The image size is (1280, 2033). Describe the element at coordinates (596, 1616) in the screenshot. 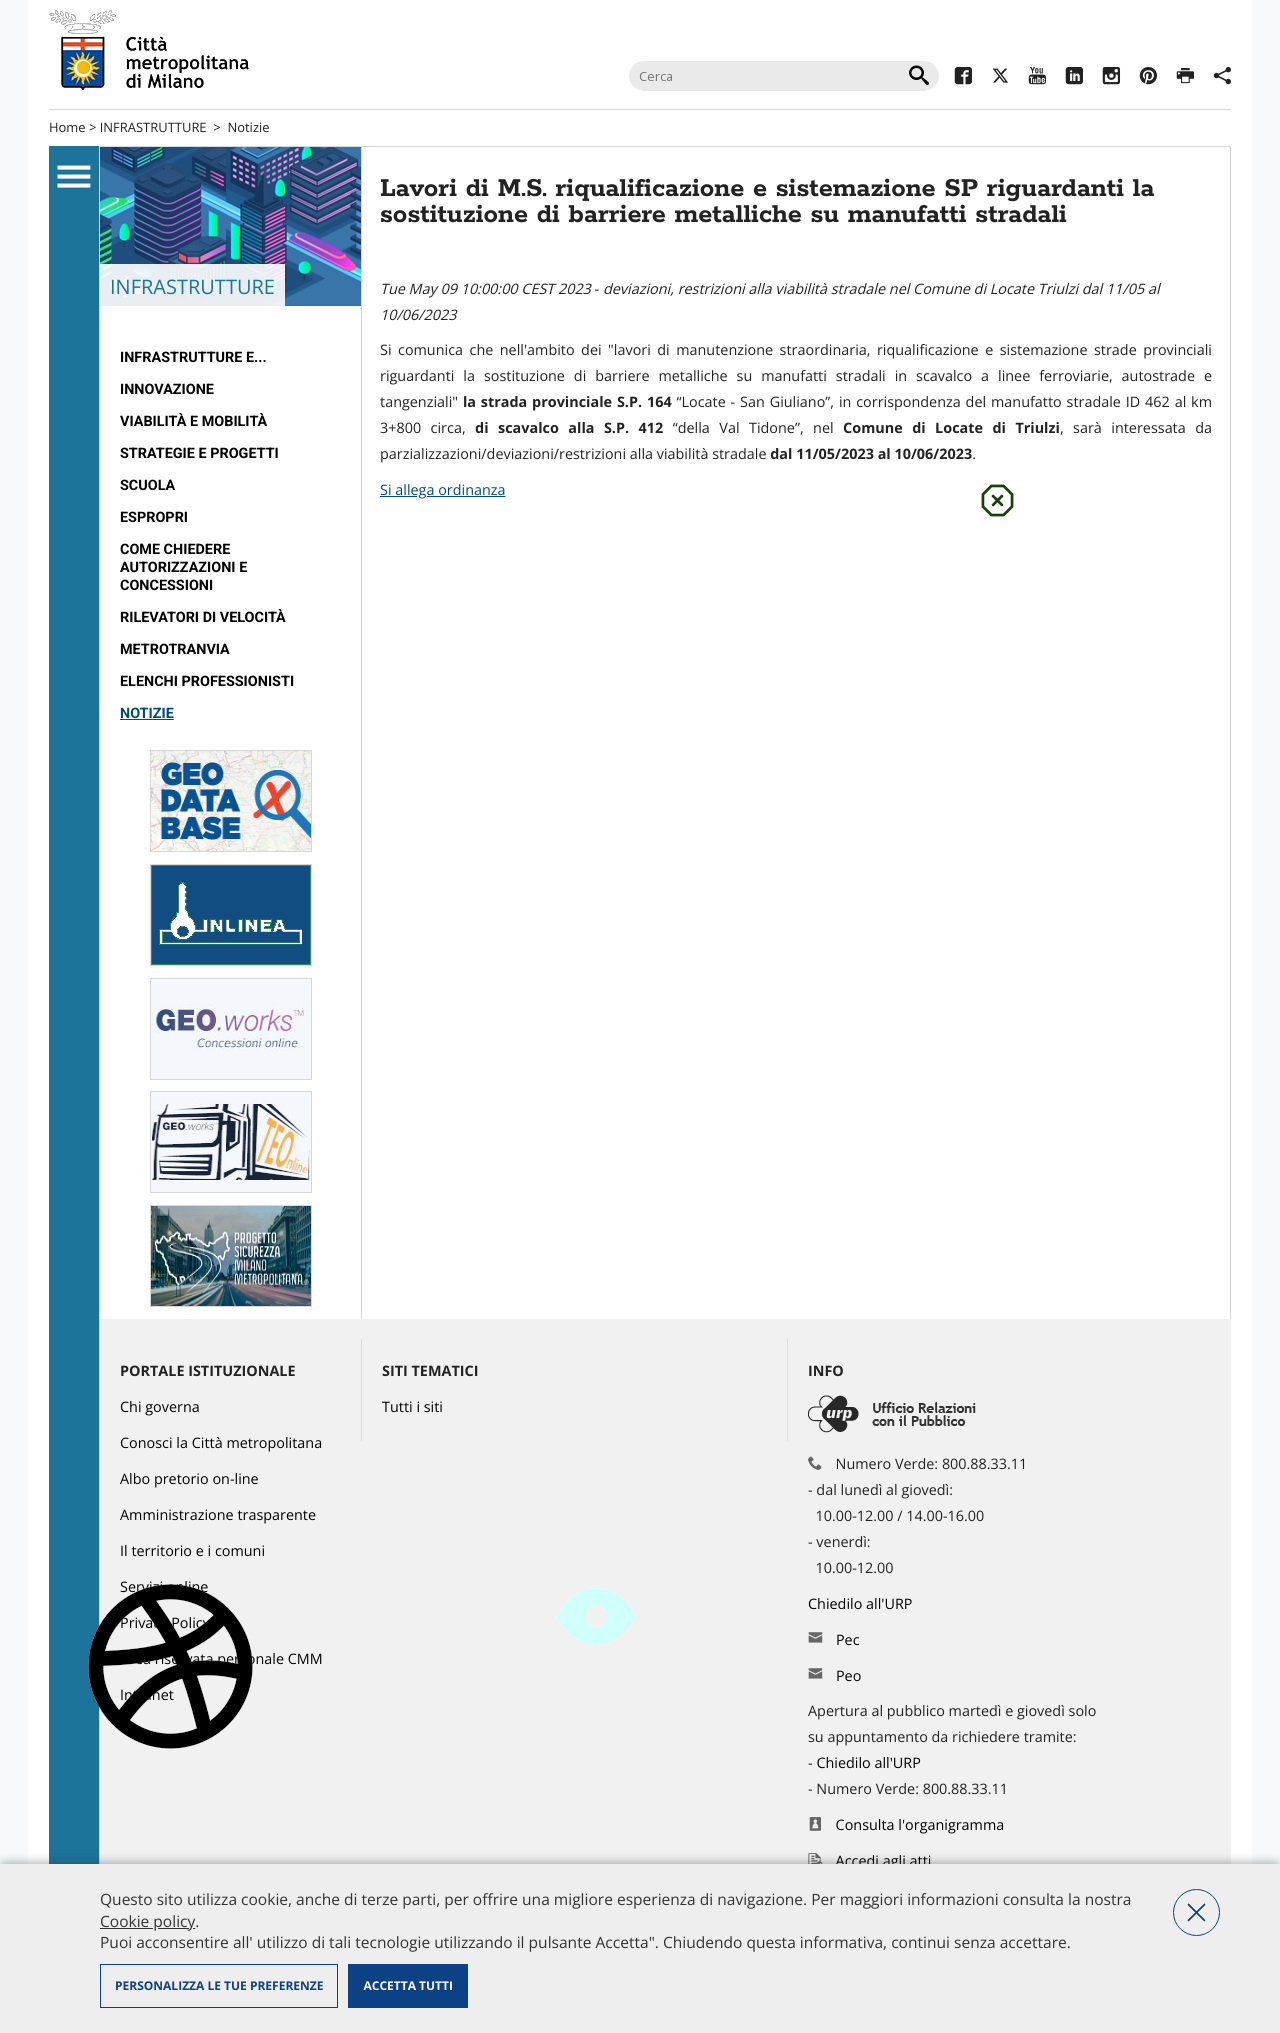

I see `view or preview content` at that location.